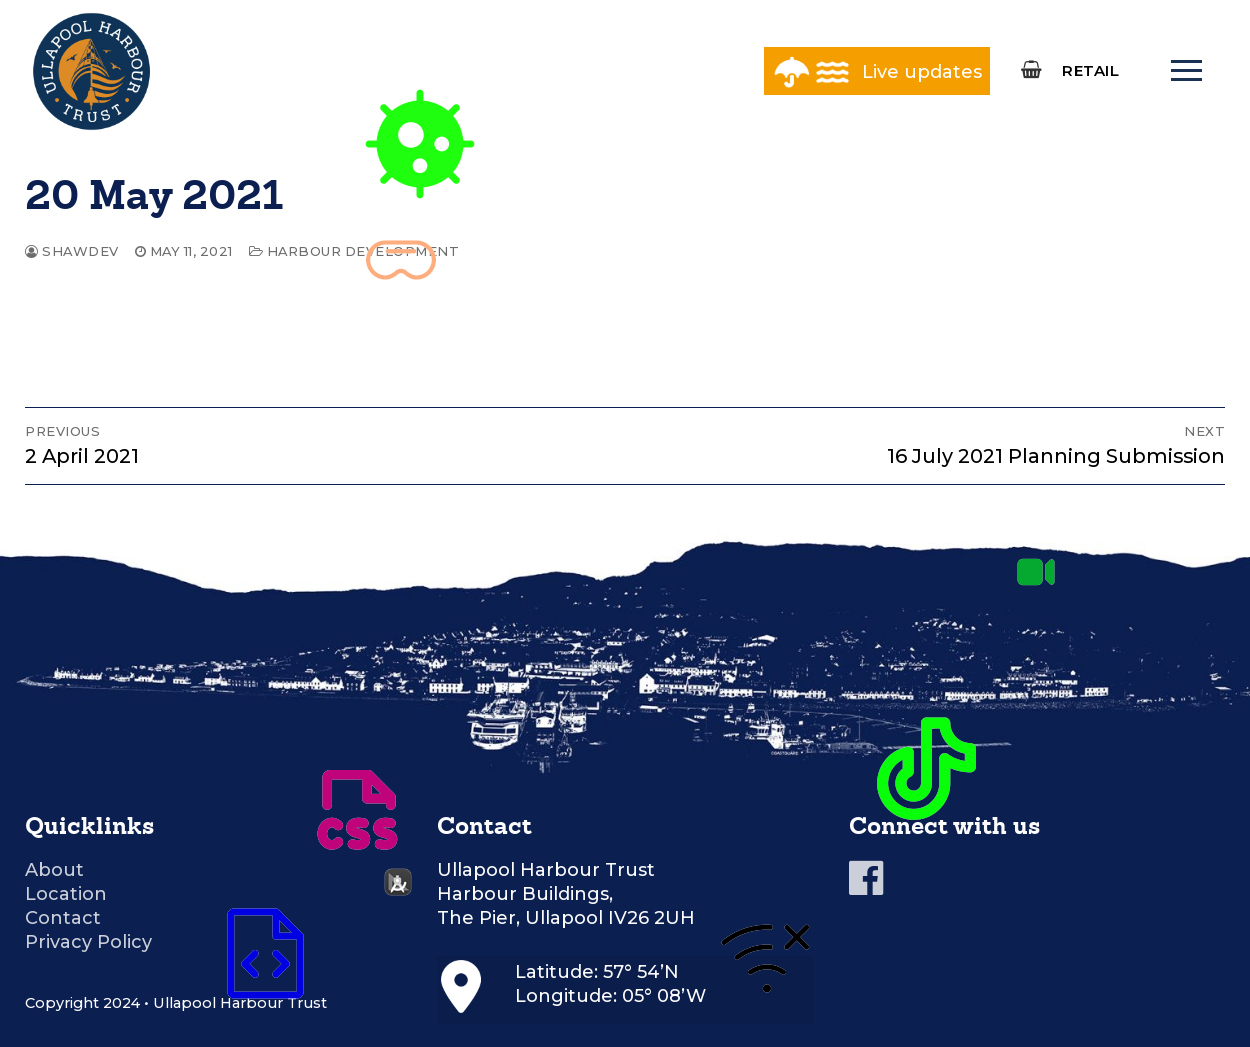 The width and height of the screenshot is (1250, 1047). Describe the element at coordinates (926, 770) in the screenshot. I see `open TikTok app` at that location.